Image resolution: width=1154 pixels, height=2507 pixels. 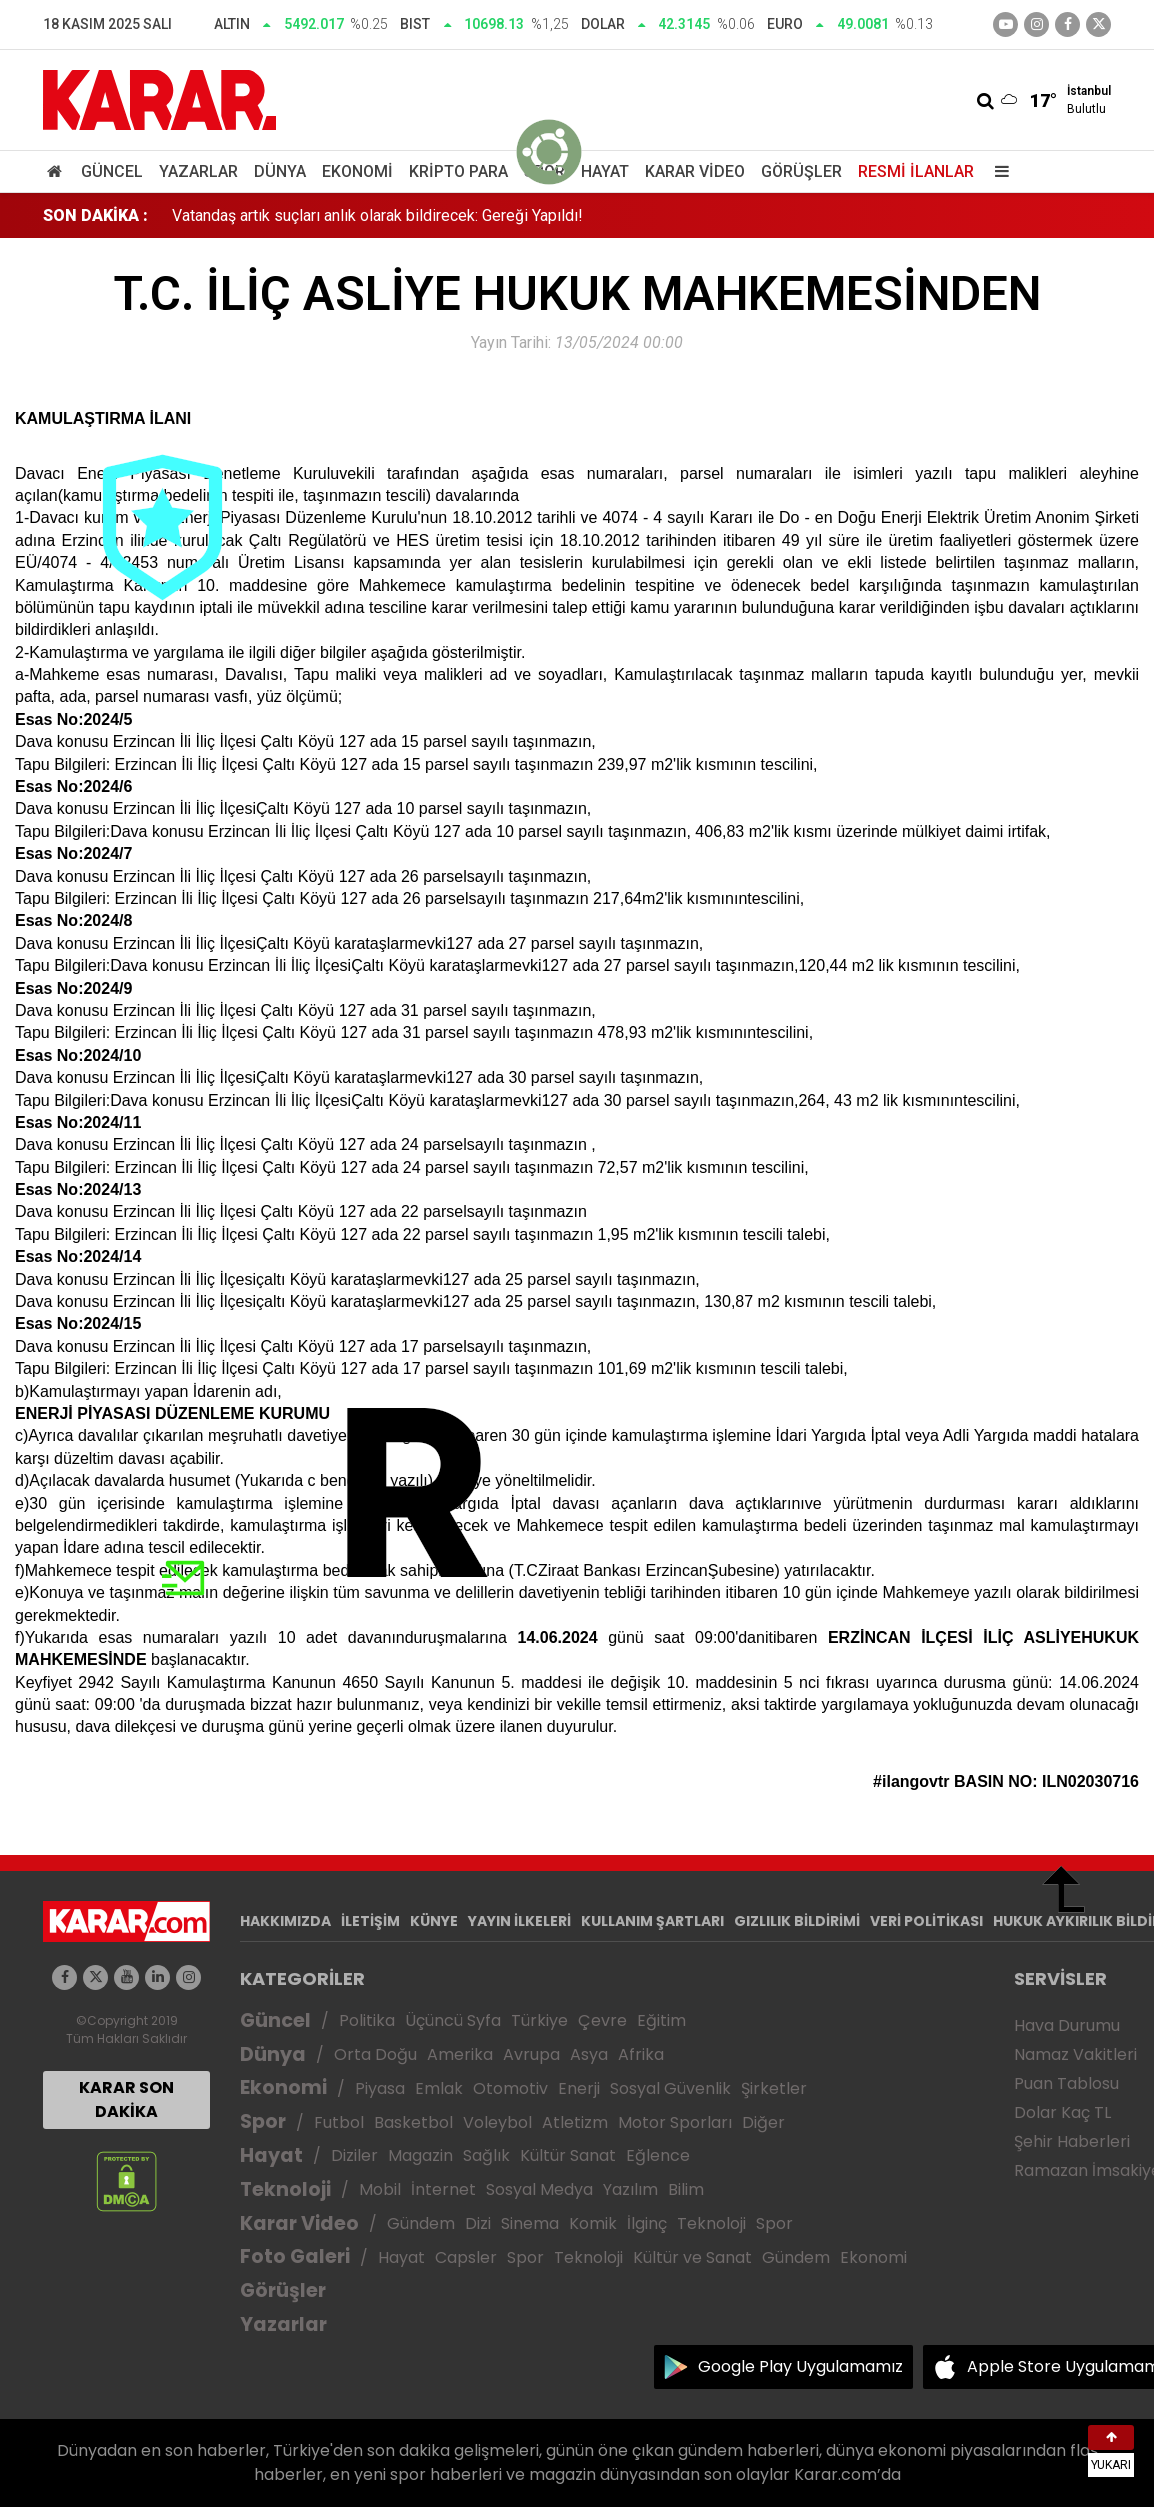 What do you see at coordinates (1064, 1892) in the screenshot?
I see `go back and up to previous level` at bounding box center [1064, 1892].